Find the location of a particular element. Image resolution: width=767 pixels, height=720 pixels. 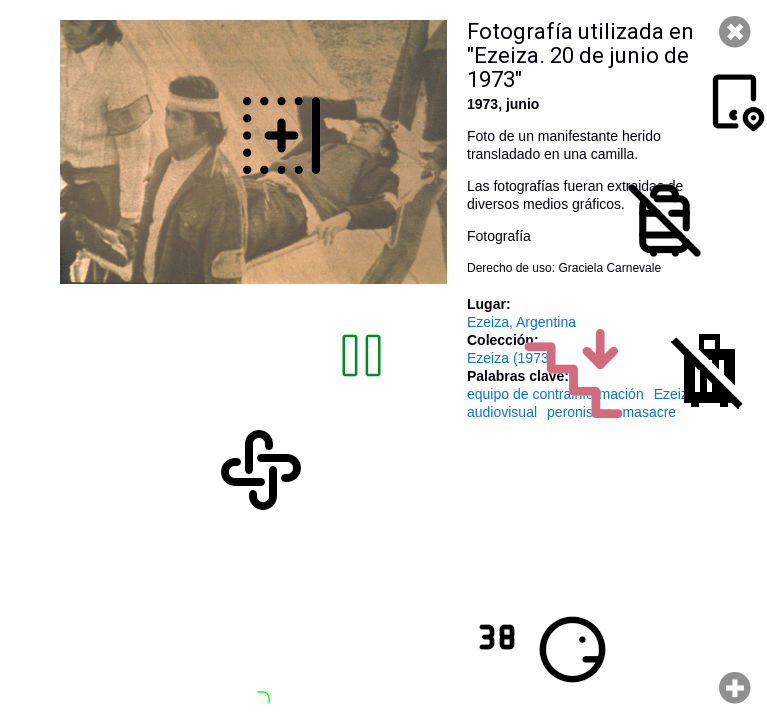

no luggage allowed in this area is located at coordinates (709, 370).